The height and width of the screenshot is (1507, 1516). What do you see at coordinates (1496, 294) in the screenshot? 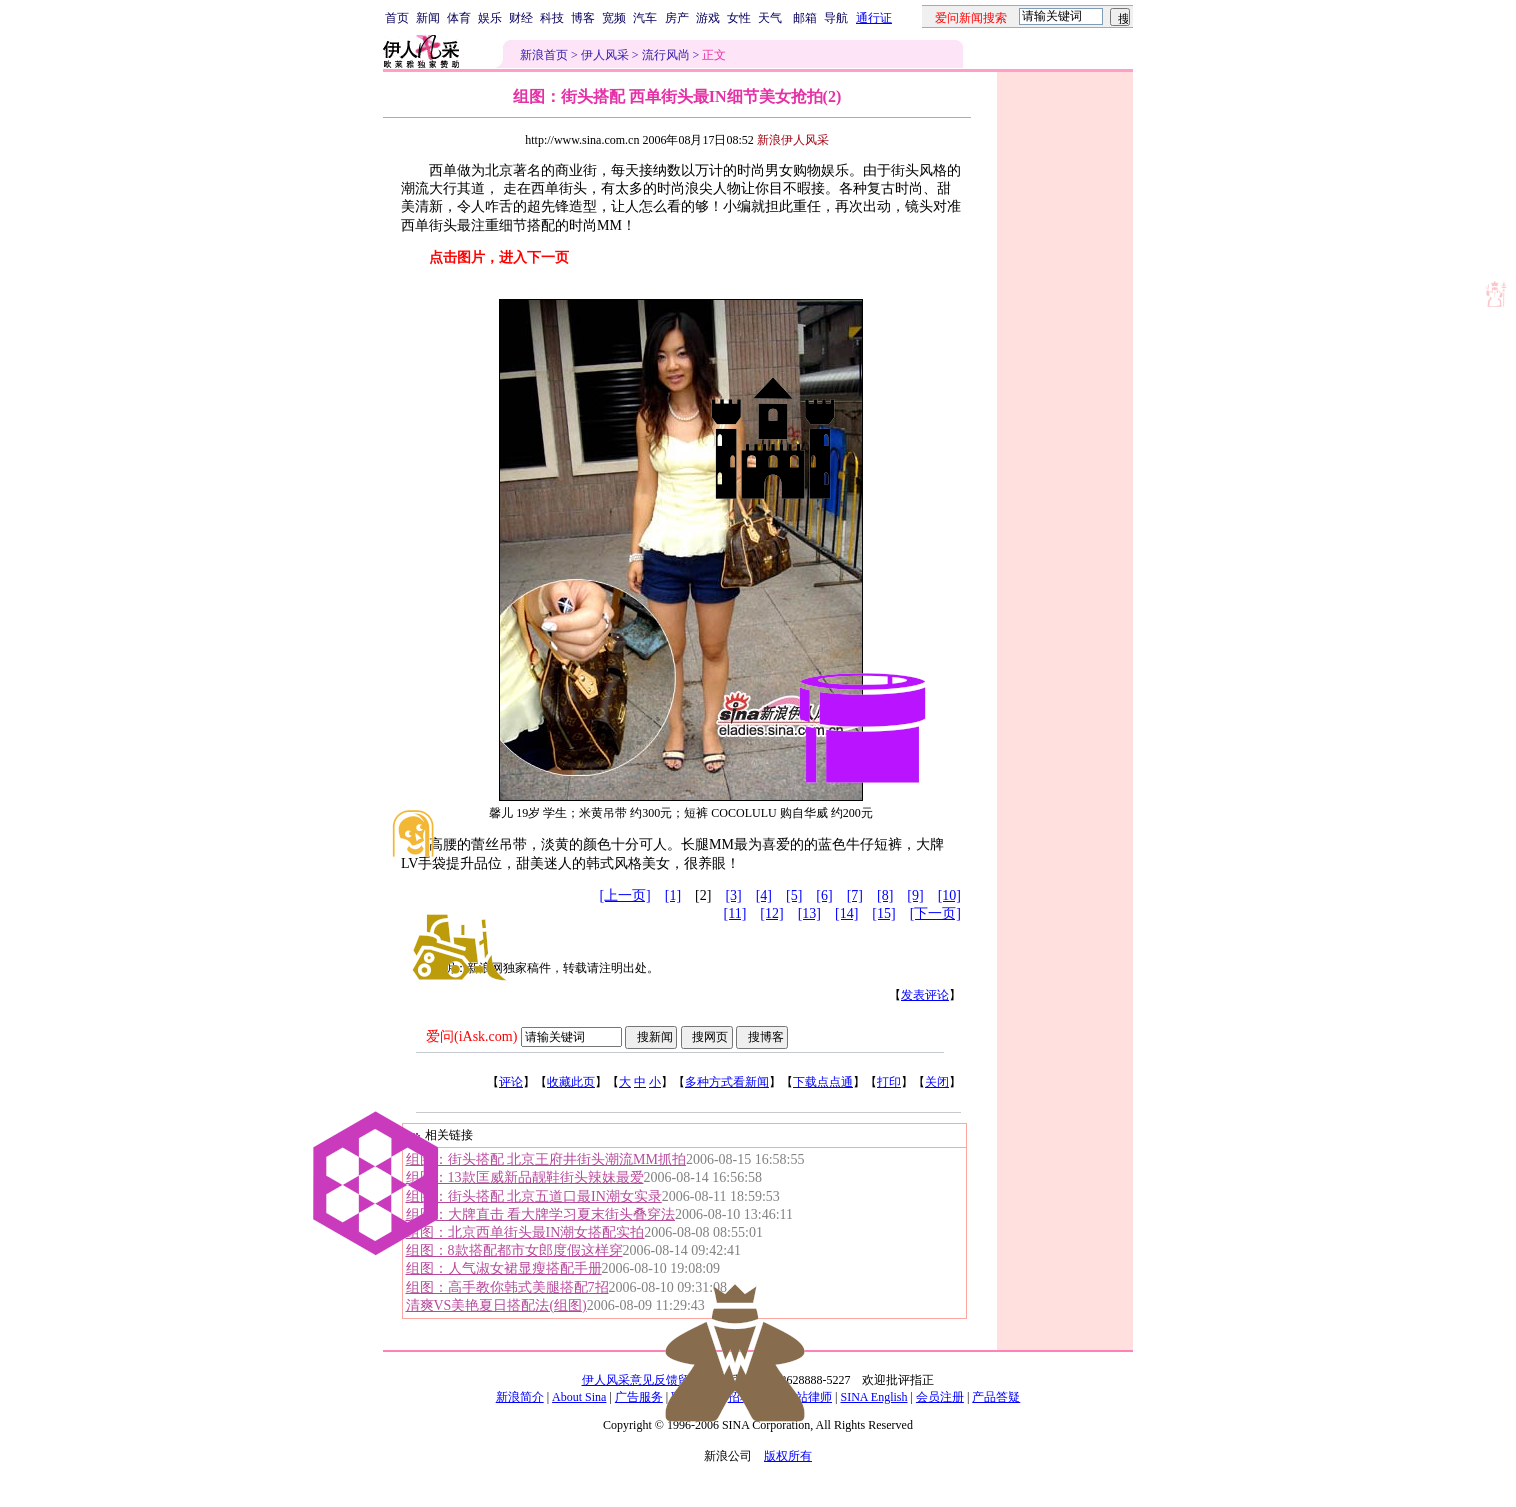
I see `view the hierophant tarot card` at bounding box center [1496, 294].